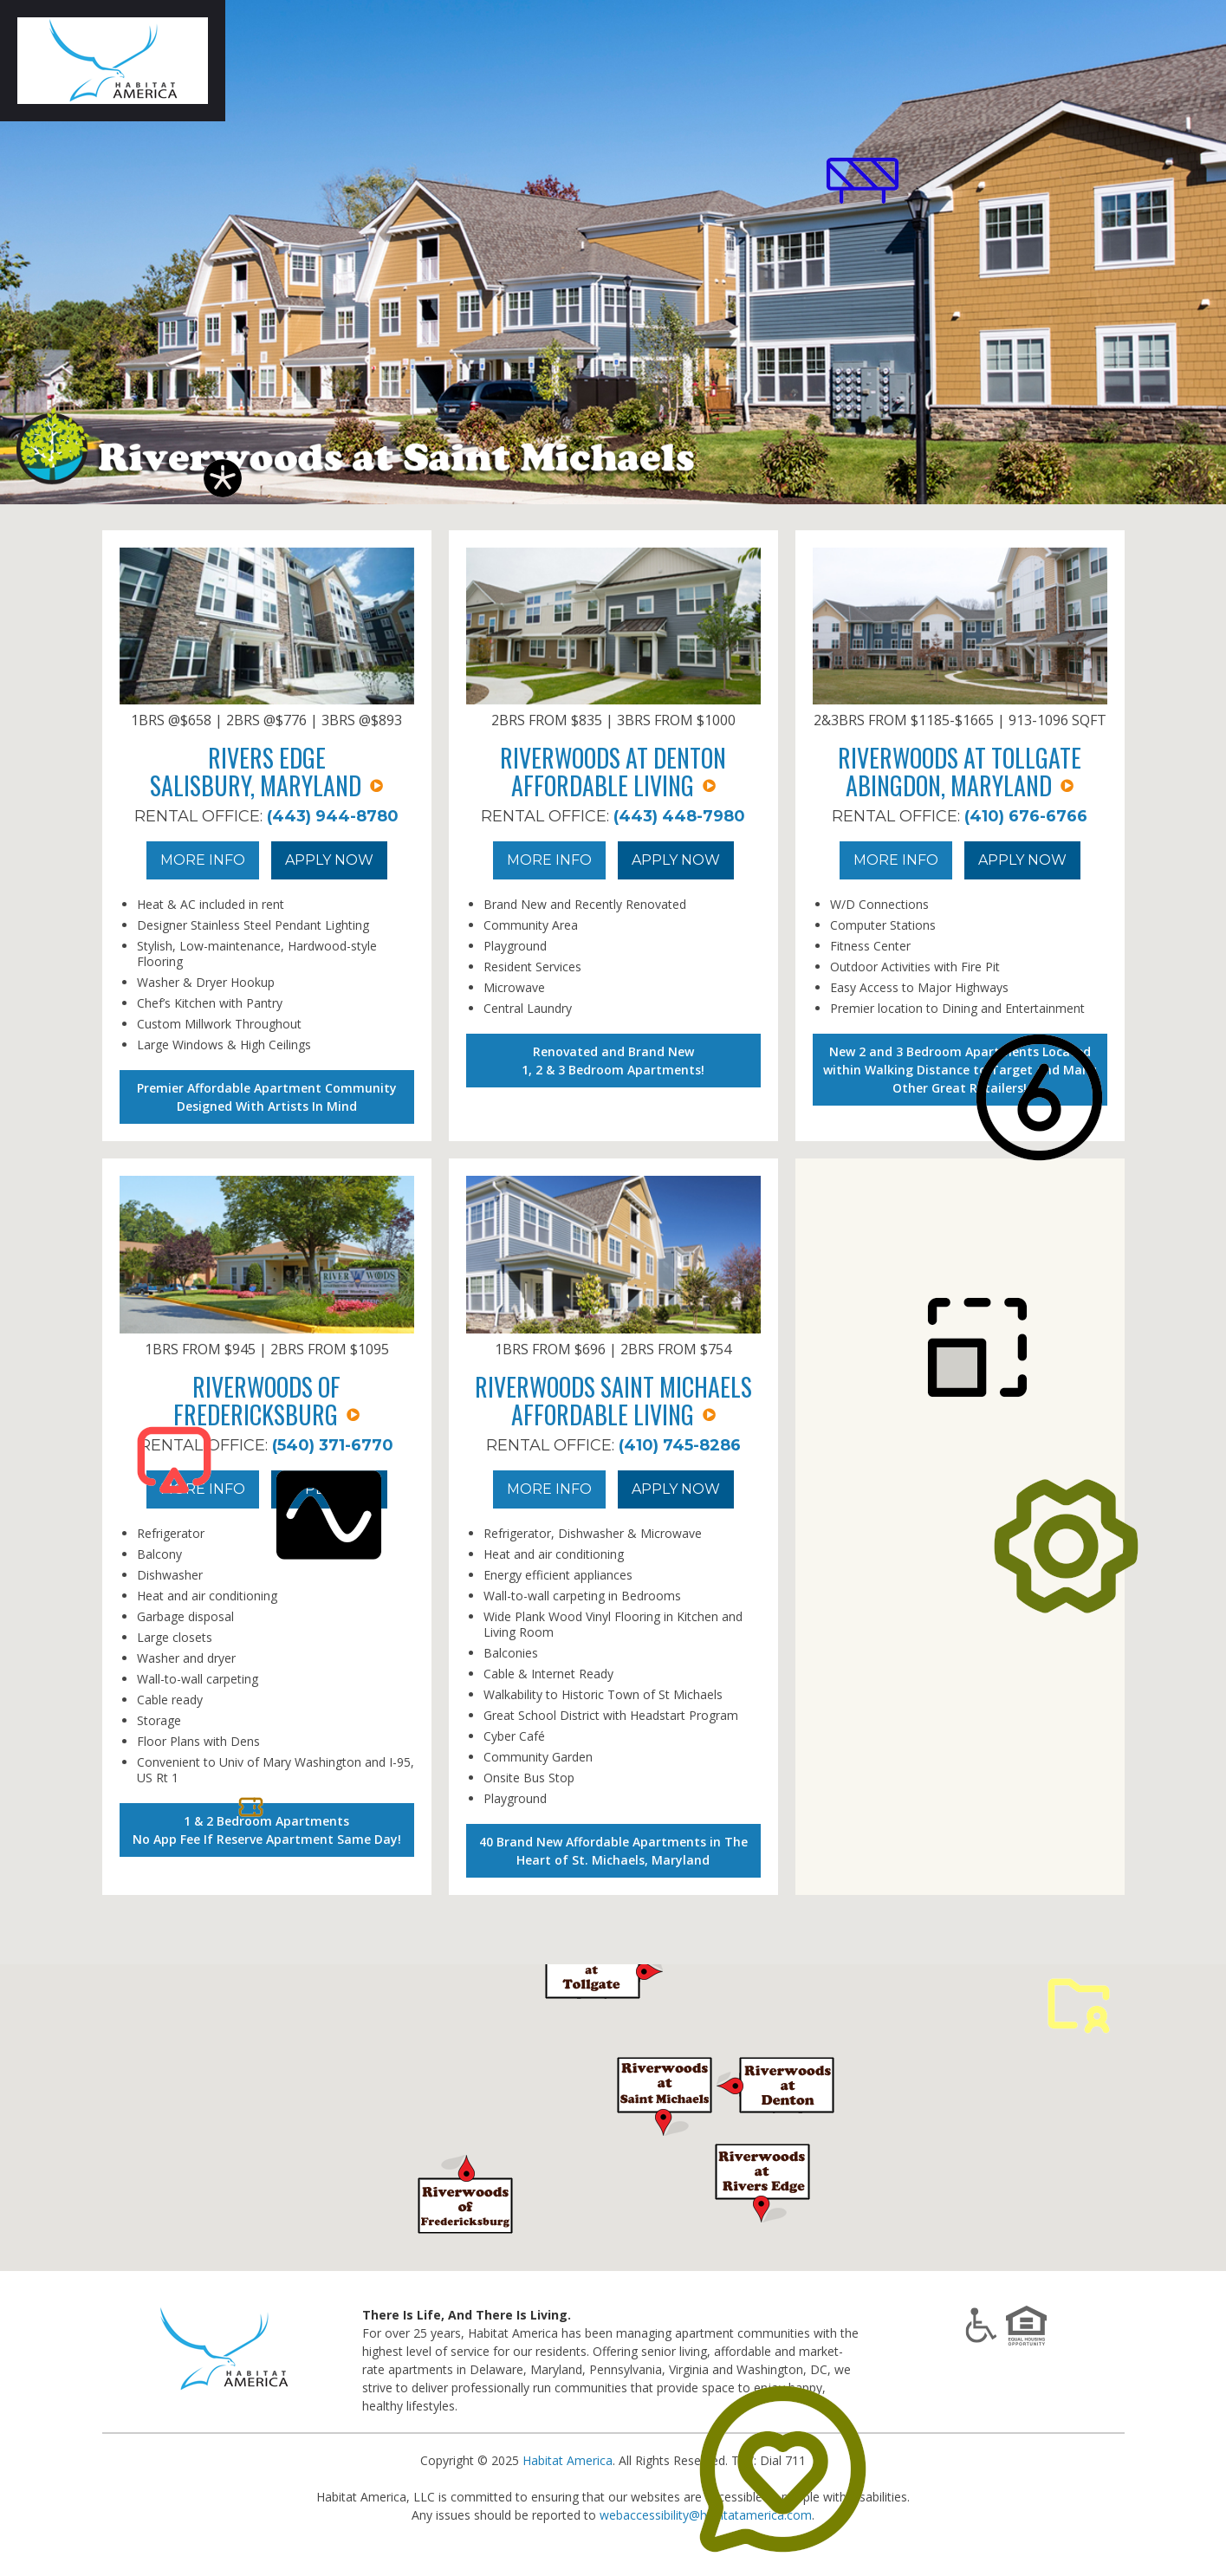 The image size is (1226, 2576). What do you see at coordinates (1039, 1097) in the screenshot?
I see `indicates step six in a multi-step process` at bounding box center [1039, 1097].